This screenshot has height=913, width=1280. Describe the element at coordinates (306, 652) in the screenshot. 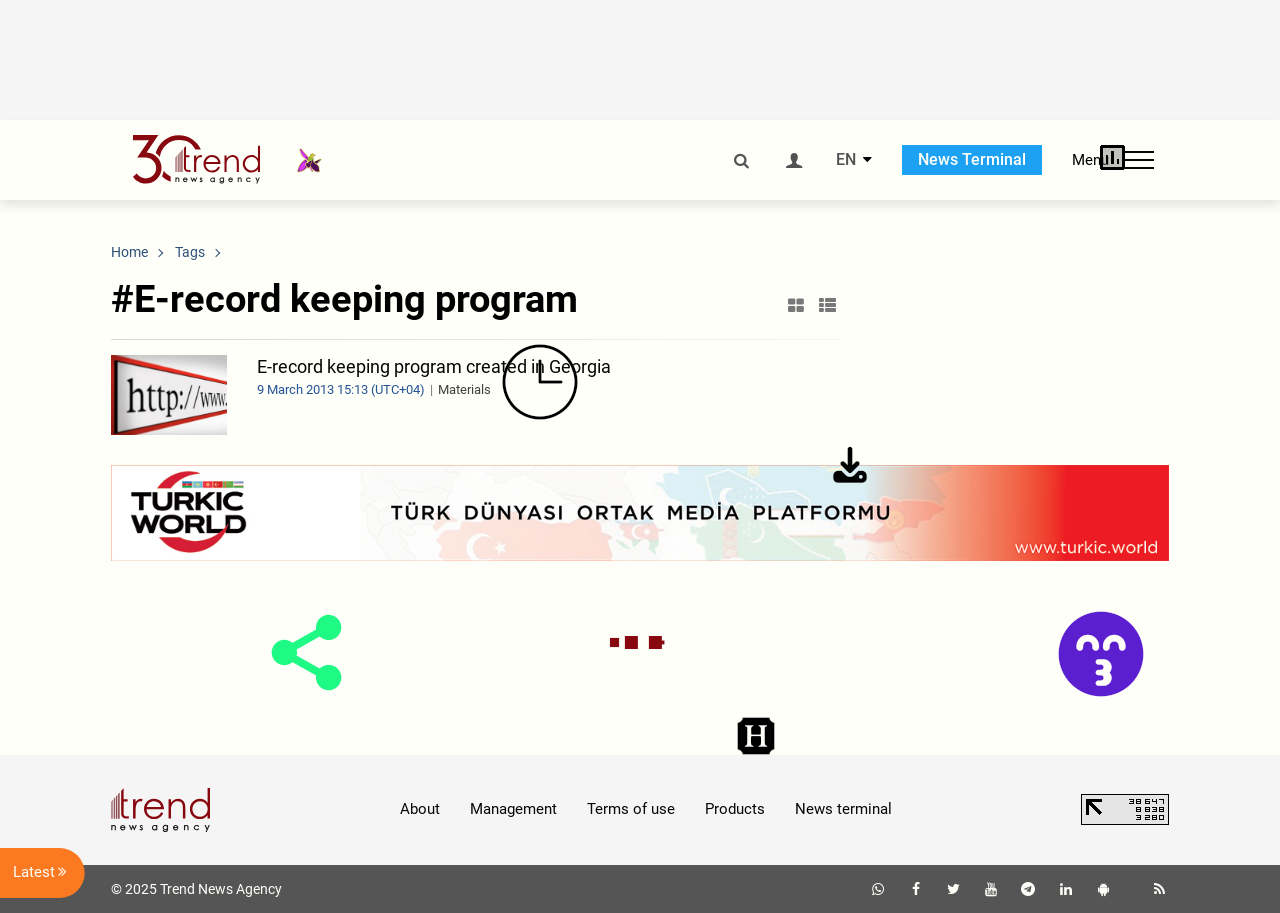

I see `share content to social media` at that location.